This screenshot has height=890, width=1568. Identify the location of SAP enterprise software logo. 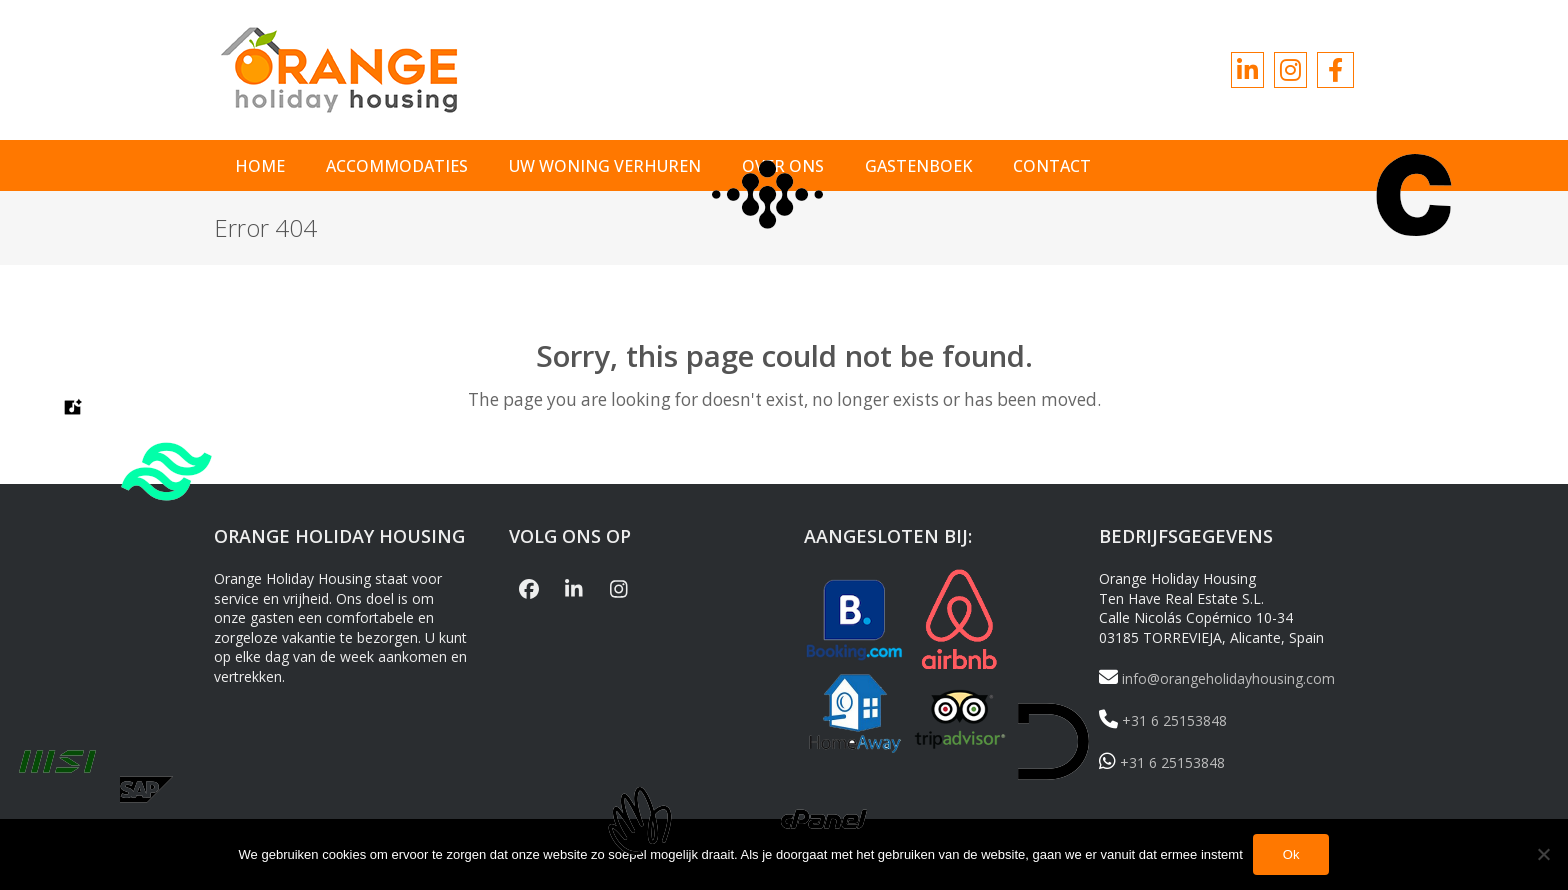
(146, 789).